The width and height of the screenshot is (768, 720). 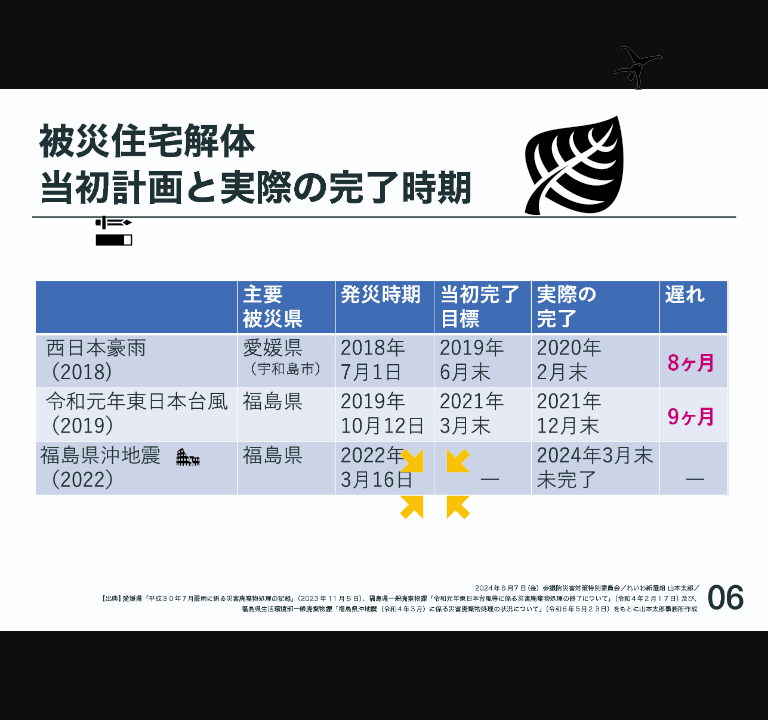 What do you see at coordinates (573, 164) in the screenshot?
I see `represents a plant or nature category` at bounding box center [573, 164].